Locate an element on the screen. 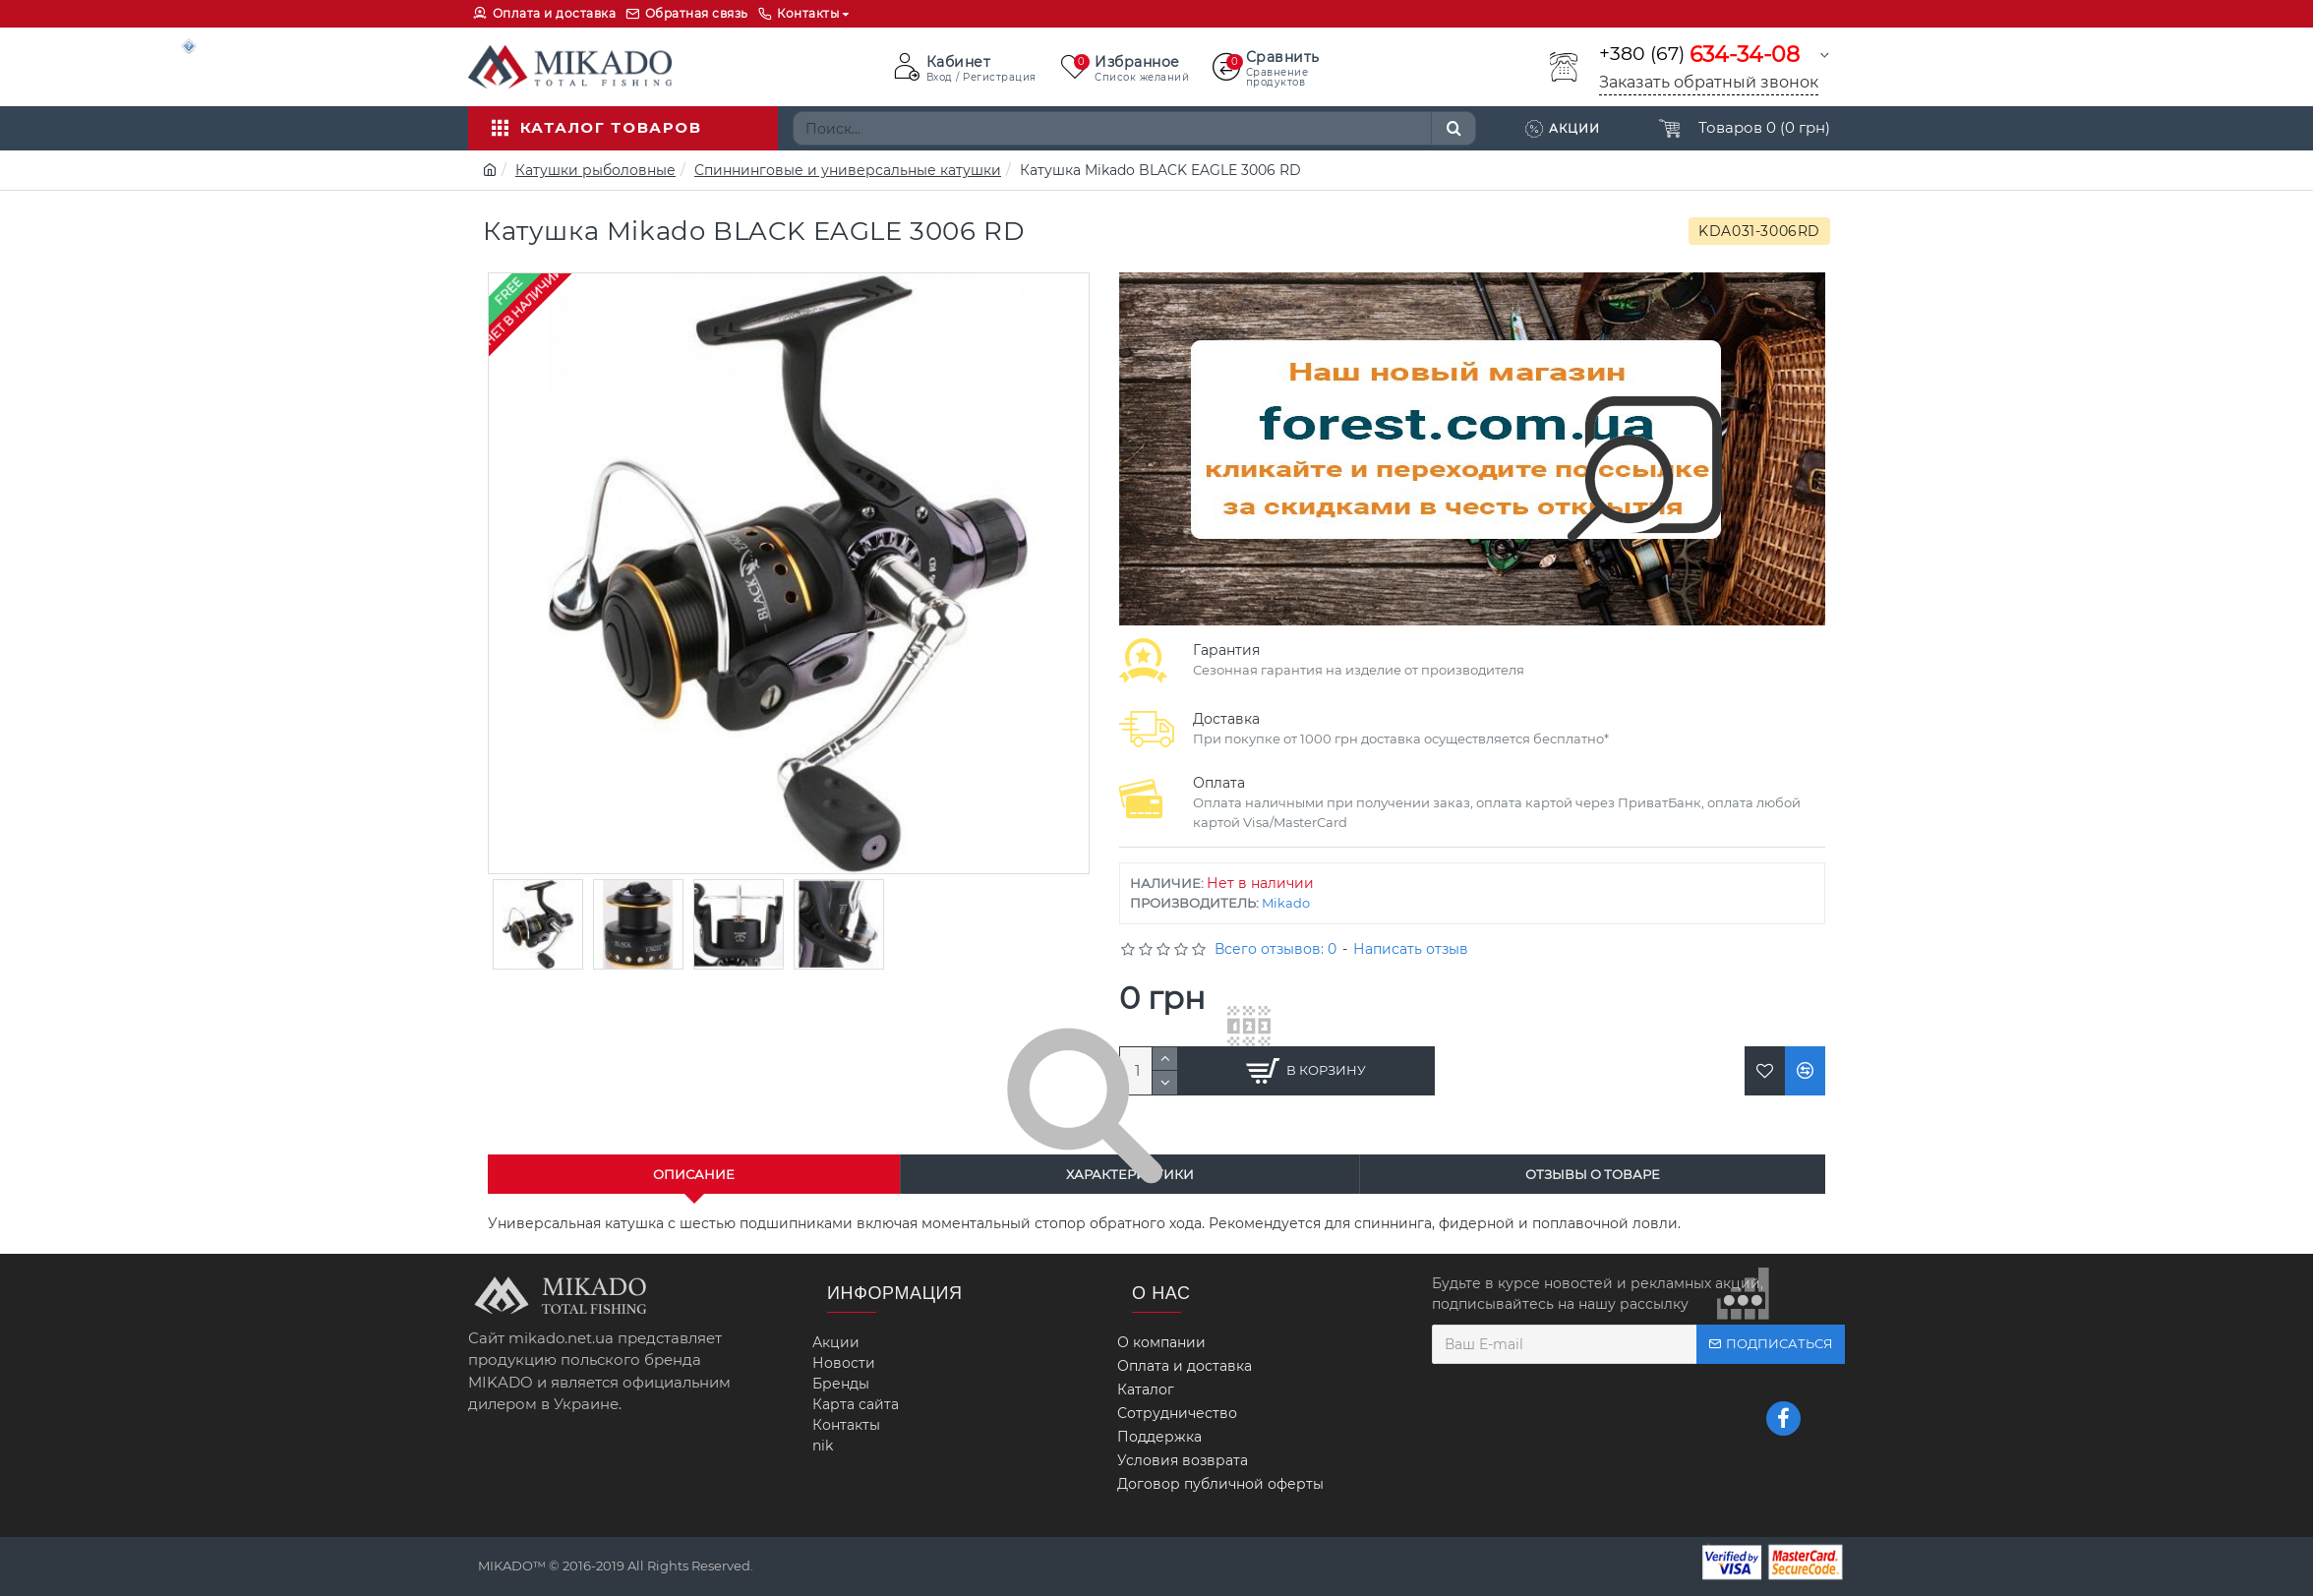 This screenshot has width=2313, height=1596. indicates a help or information dialog is located at coordinates (189, 46).